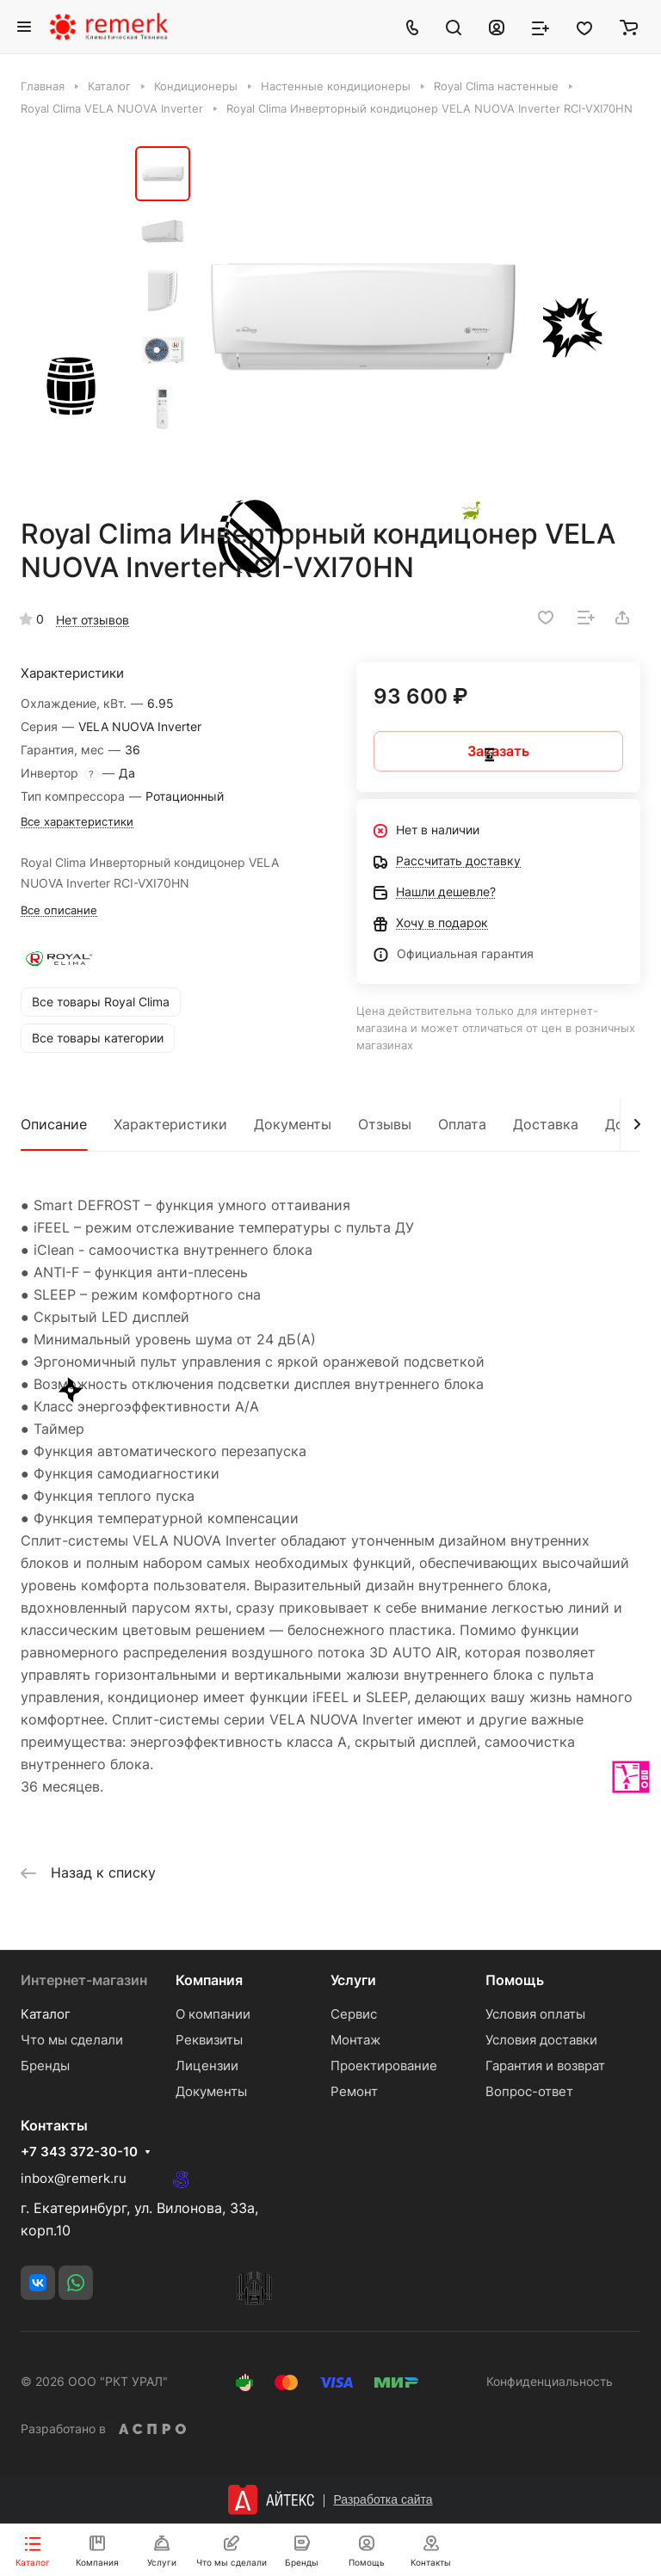 The width and height of the screenshot is (661, 2576). What do you see at coordinates (254, 2287) in the screenshot?
I see `access organ or church music settings` at bounding box center [254, 2287].